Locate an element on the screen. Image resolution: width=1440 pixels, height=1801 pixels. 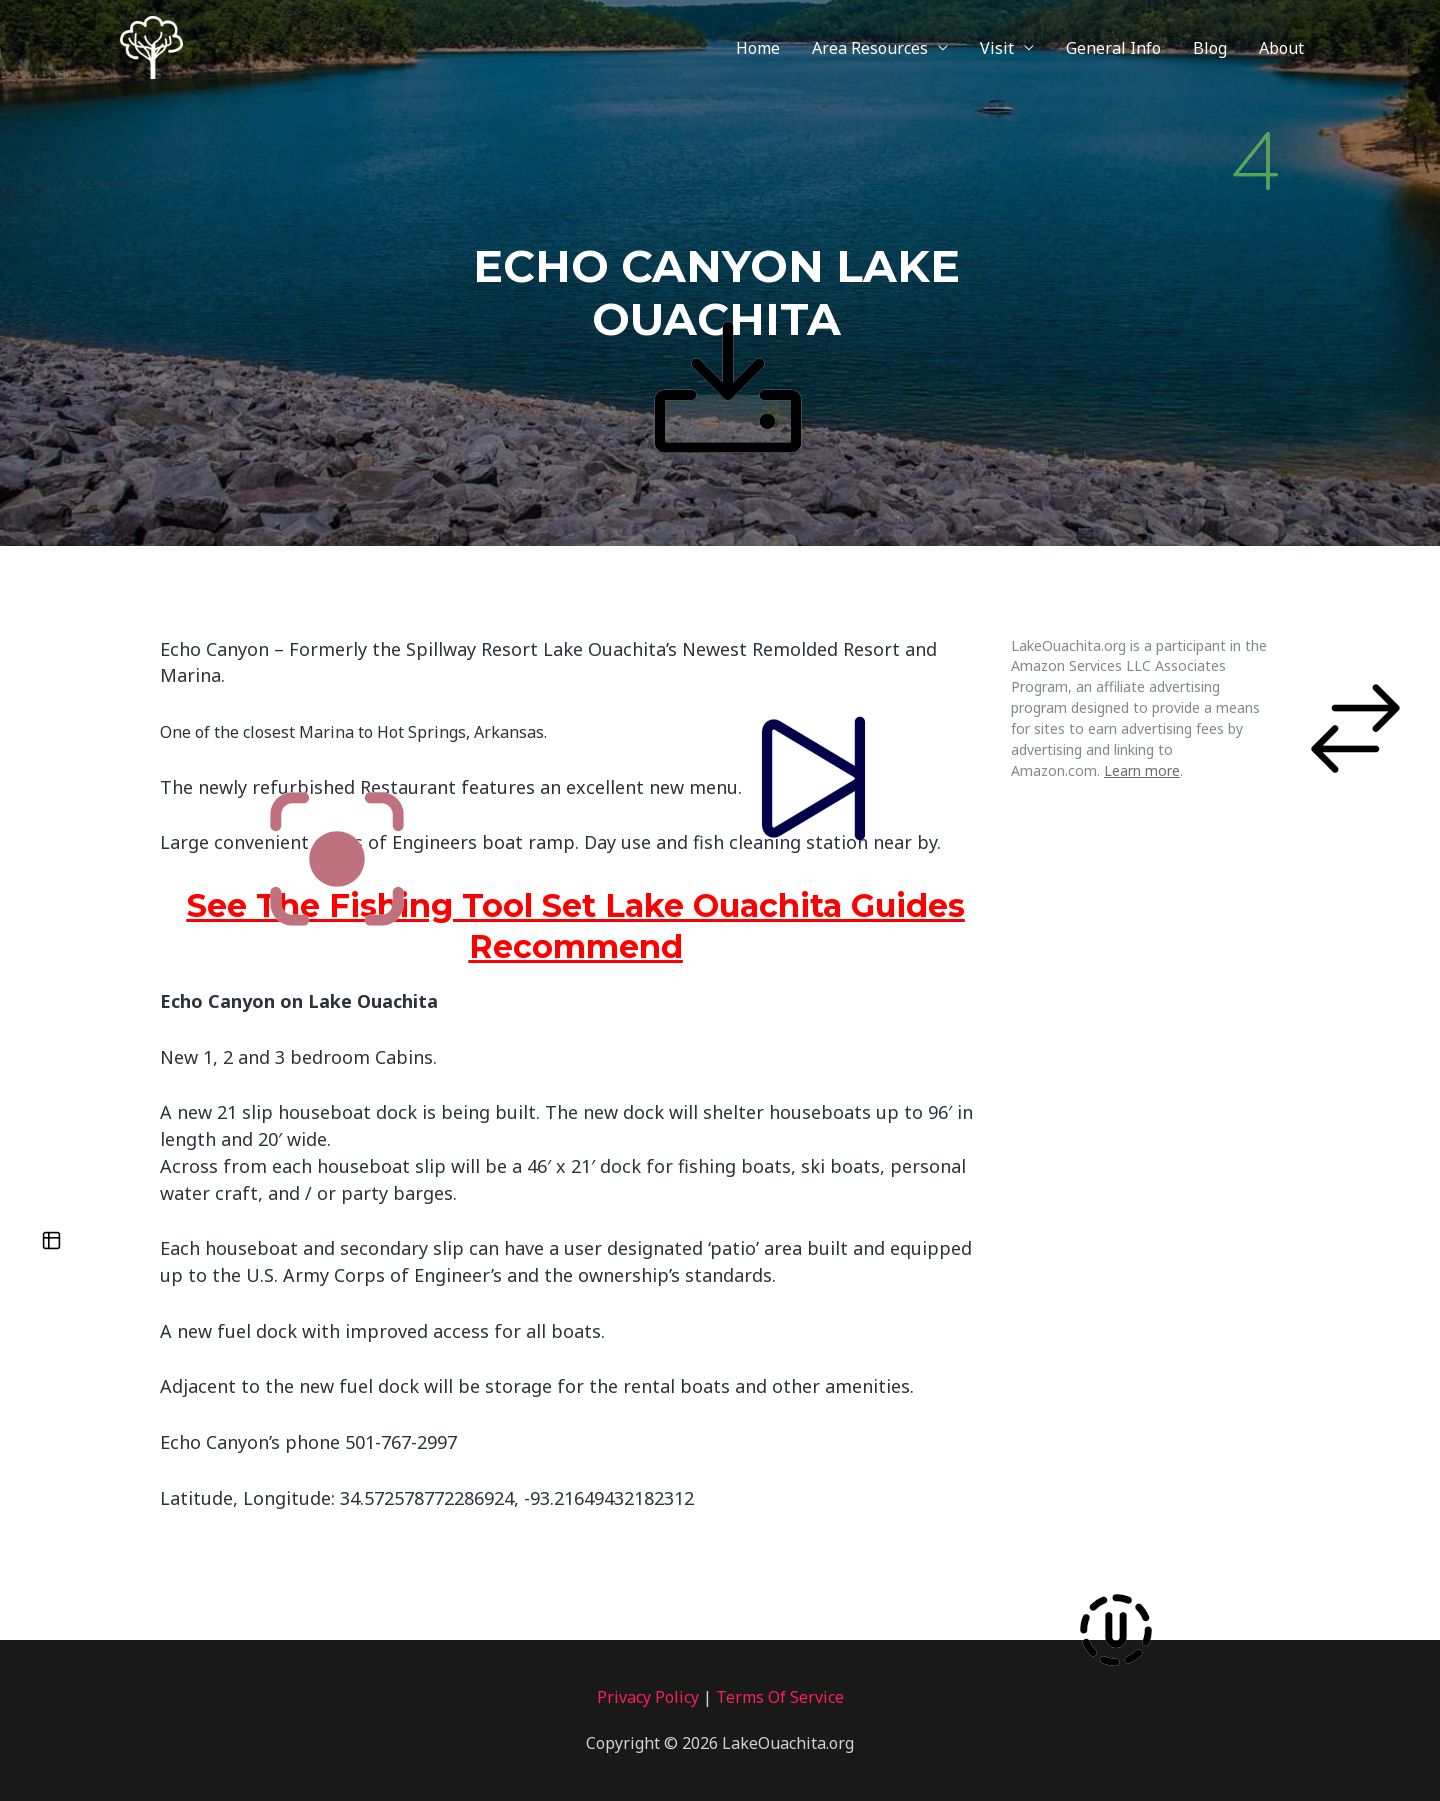
swap or exchange items is located at coordinates (1355, 728).